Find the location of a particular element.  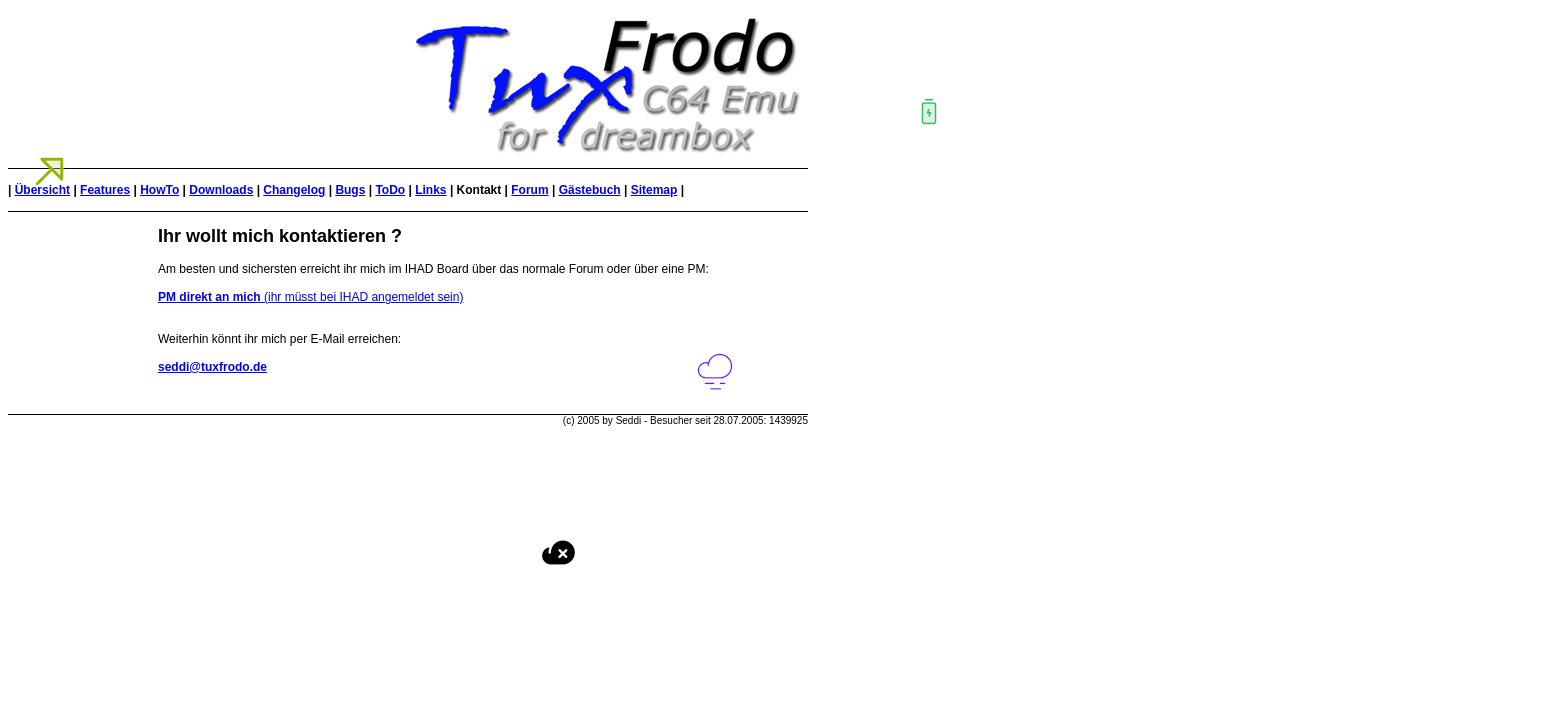

indicates device is currently charging is located at coordinates (929, 112).